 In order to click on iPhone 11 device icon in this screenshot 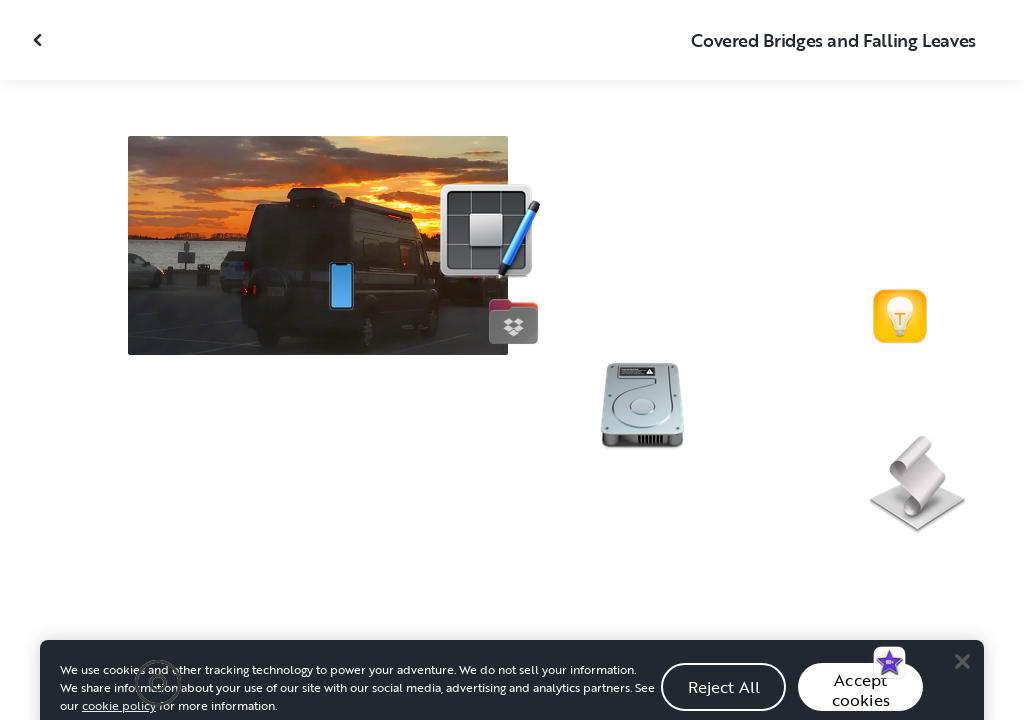, I will do `click(341, 286)`.